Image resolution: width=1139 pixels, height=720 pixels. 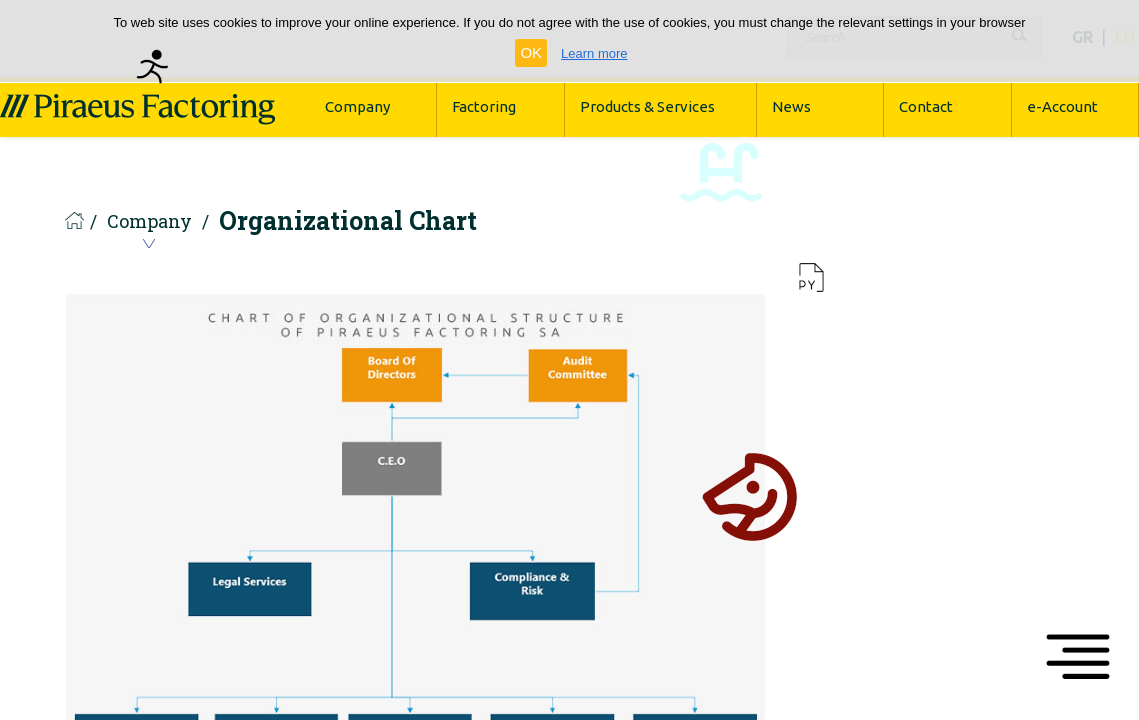 What do you see at coordinates (153, 66) in the screenshot?
I see `start a running or fitness activity` at bounding box center [153, 66].